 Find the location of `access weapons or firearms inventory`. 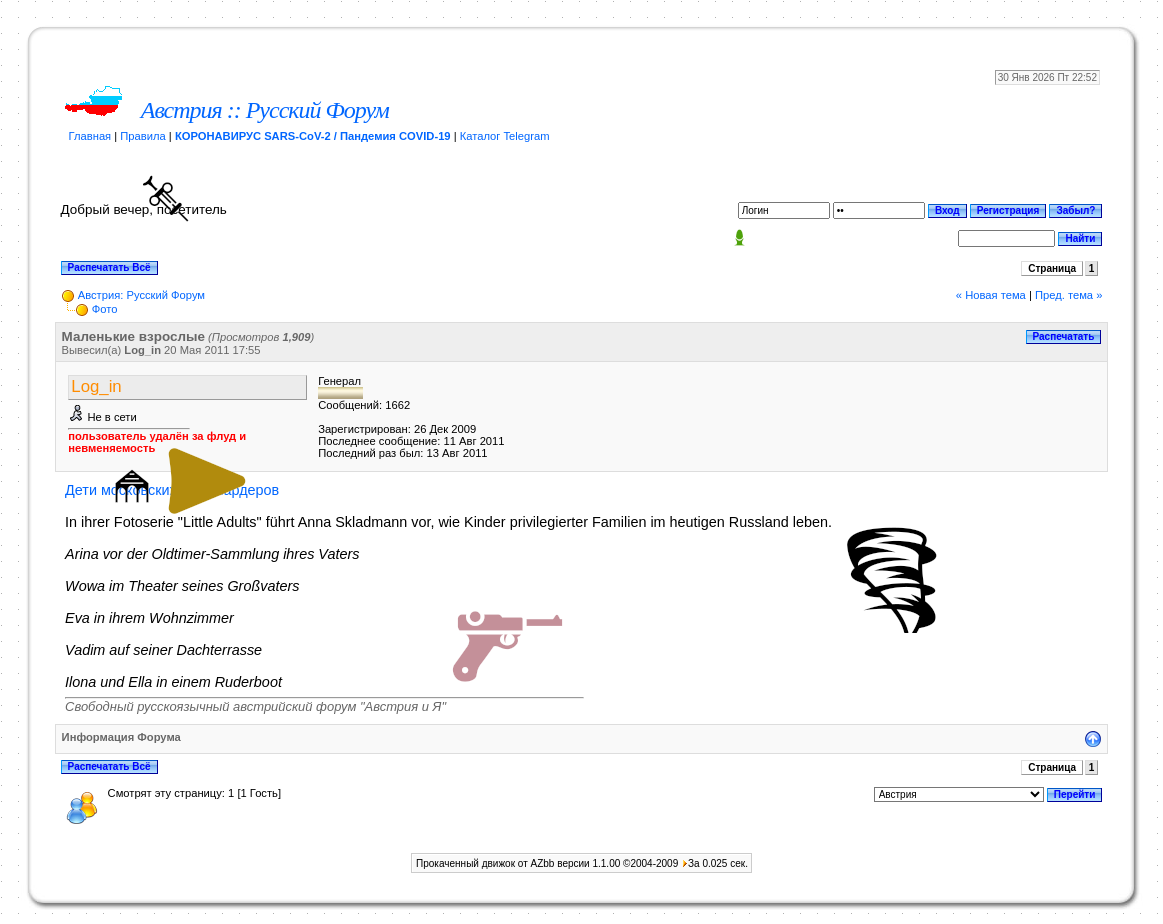

access weapons or firearms inventory is located at coordinates (507, 646).